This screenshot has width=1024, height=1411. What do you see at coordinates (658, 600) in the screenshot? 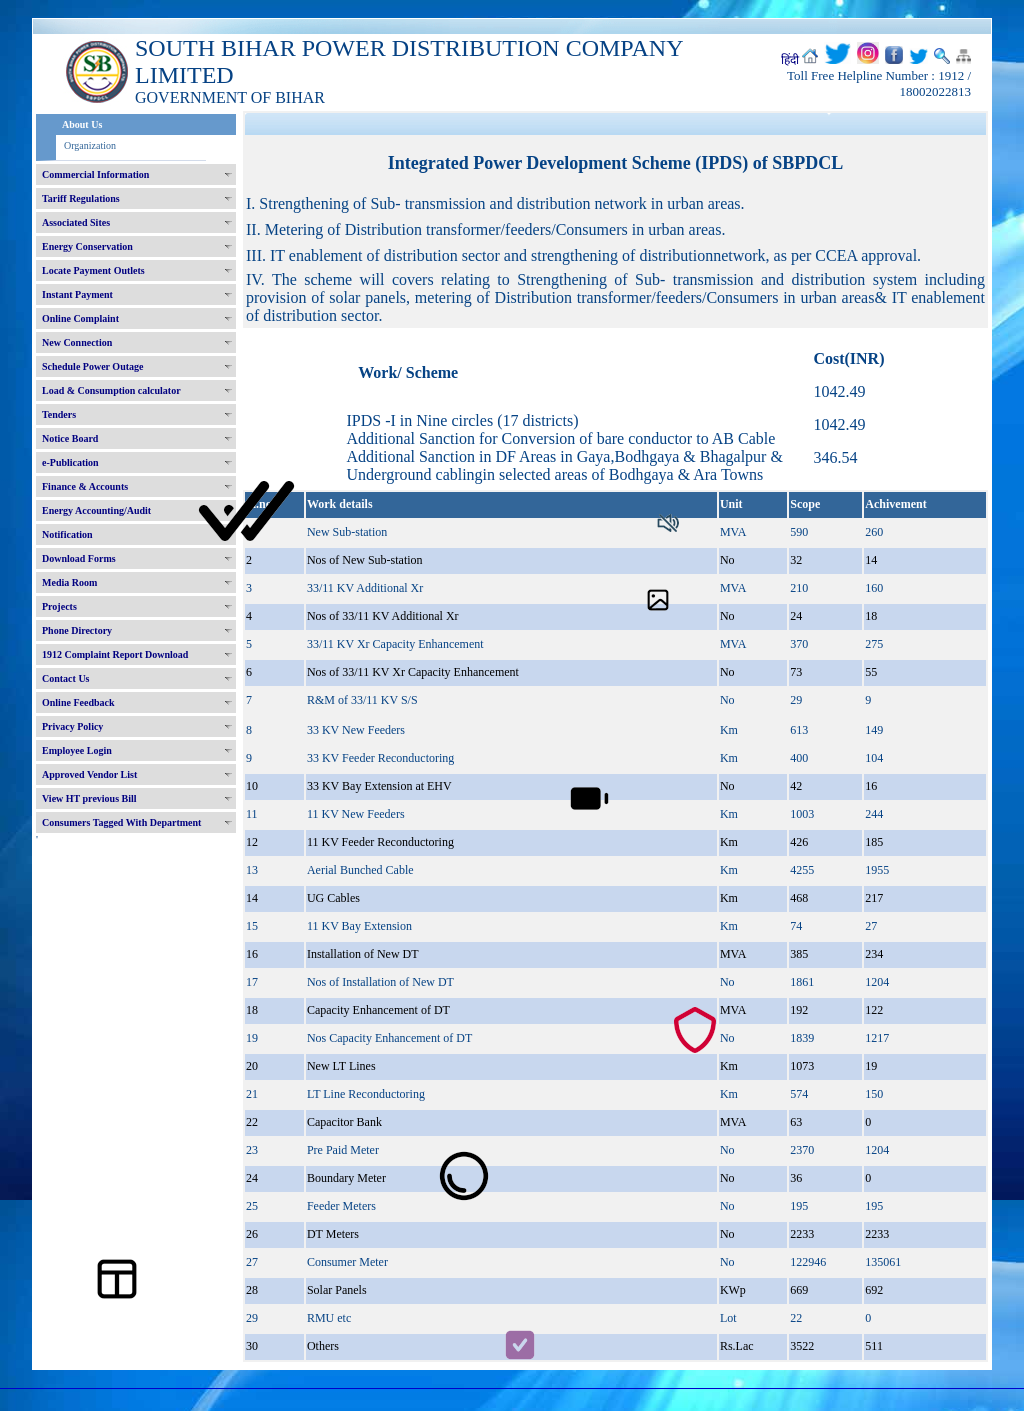
I see `view image or photo` at bounding box center [658, 600].